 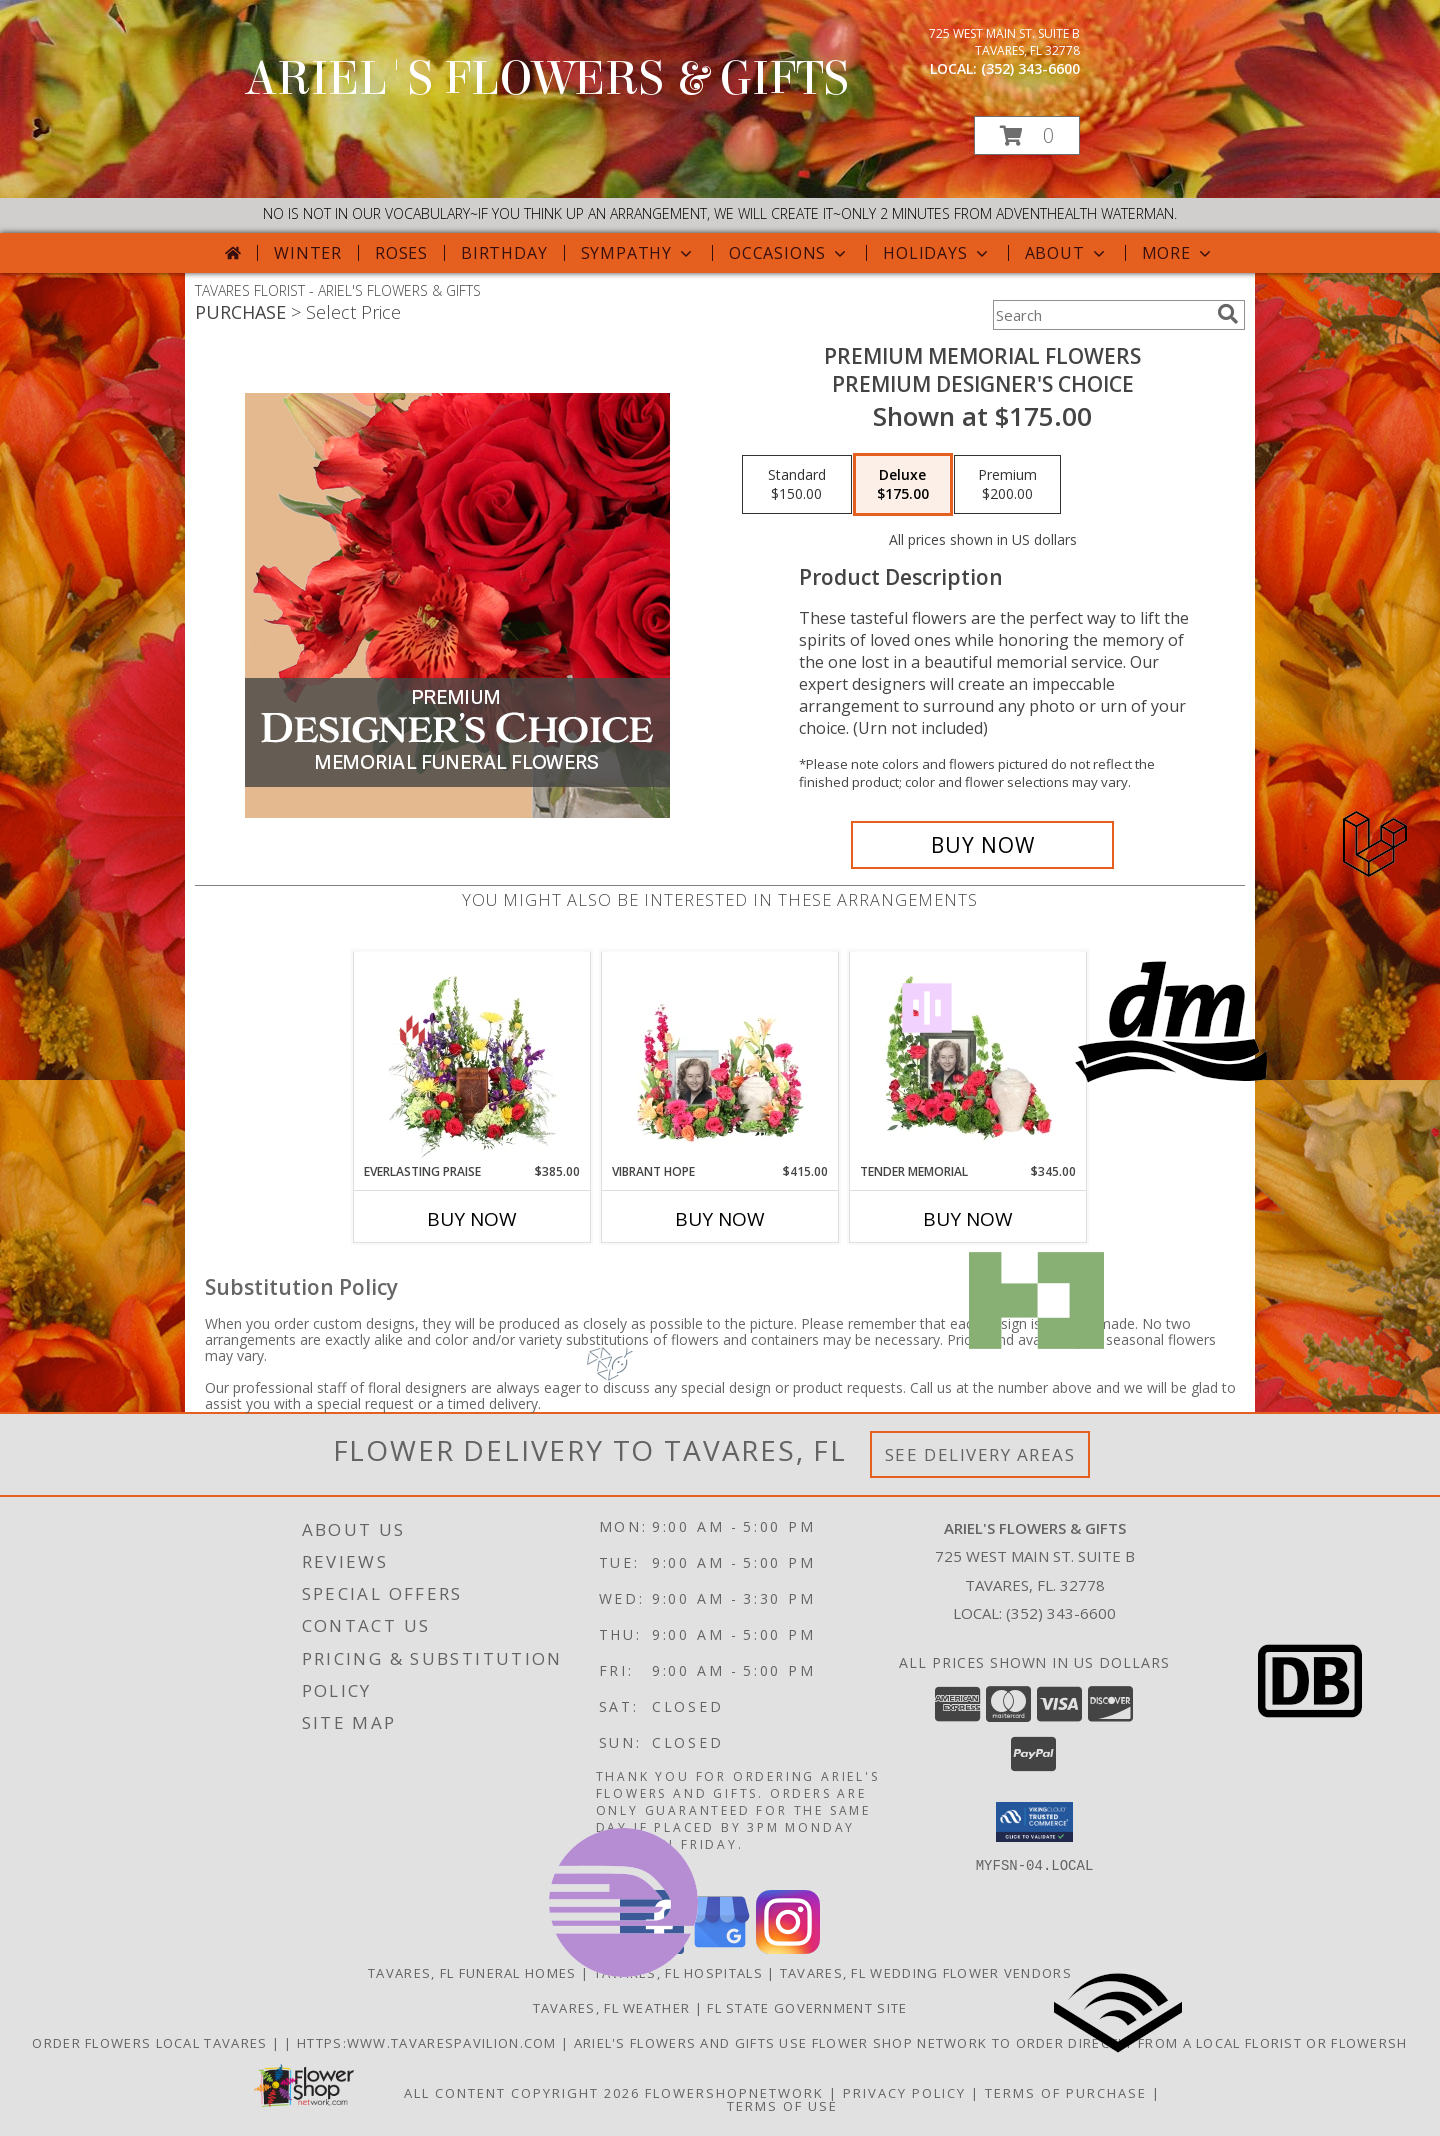 What do you see at coordinates (1036, 1300) in the screenshot?
I see `better auth authentication service logo` at bounding box center [1036, 1300].